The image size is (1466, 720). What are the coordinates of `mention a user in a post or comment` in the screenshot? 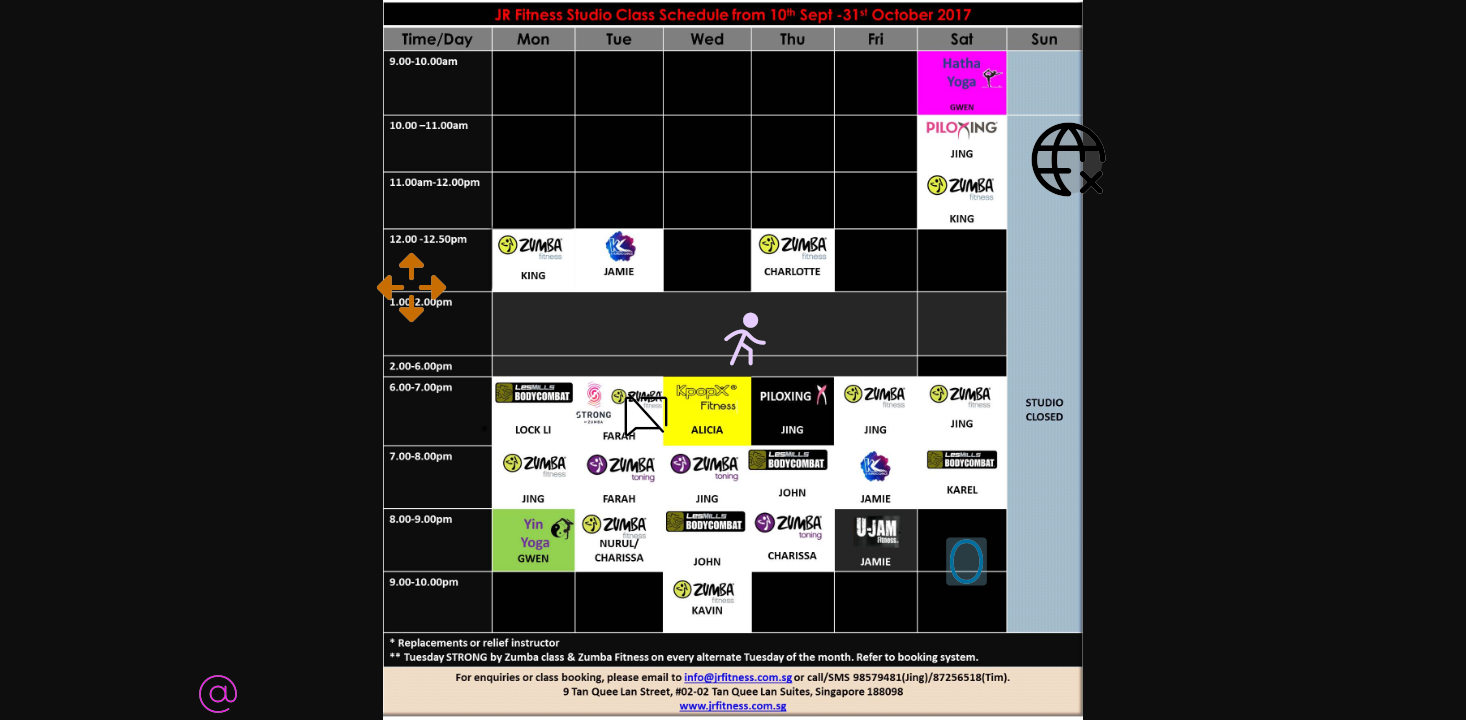 It's located at (218, 694).